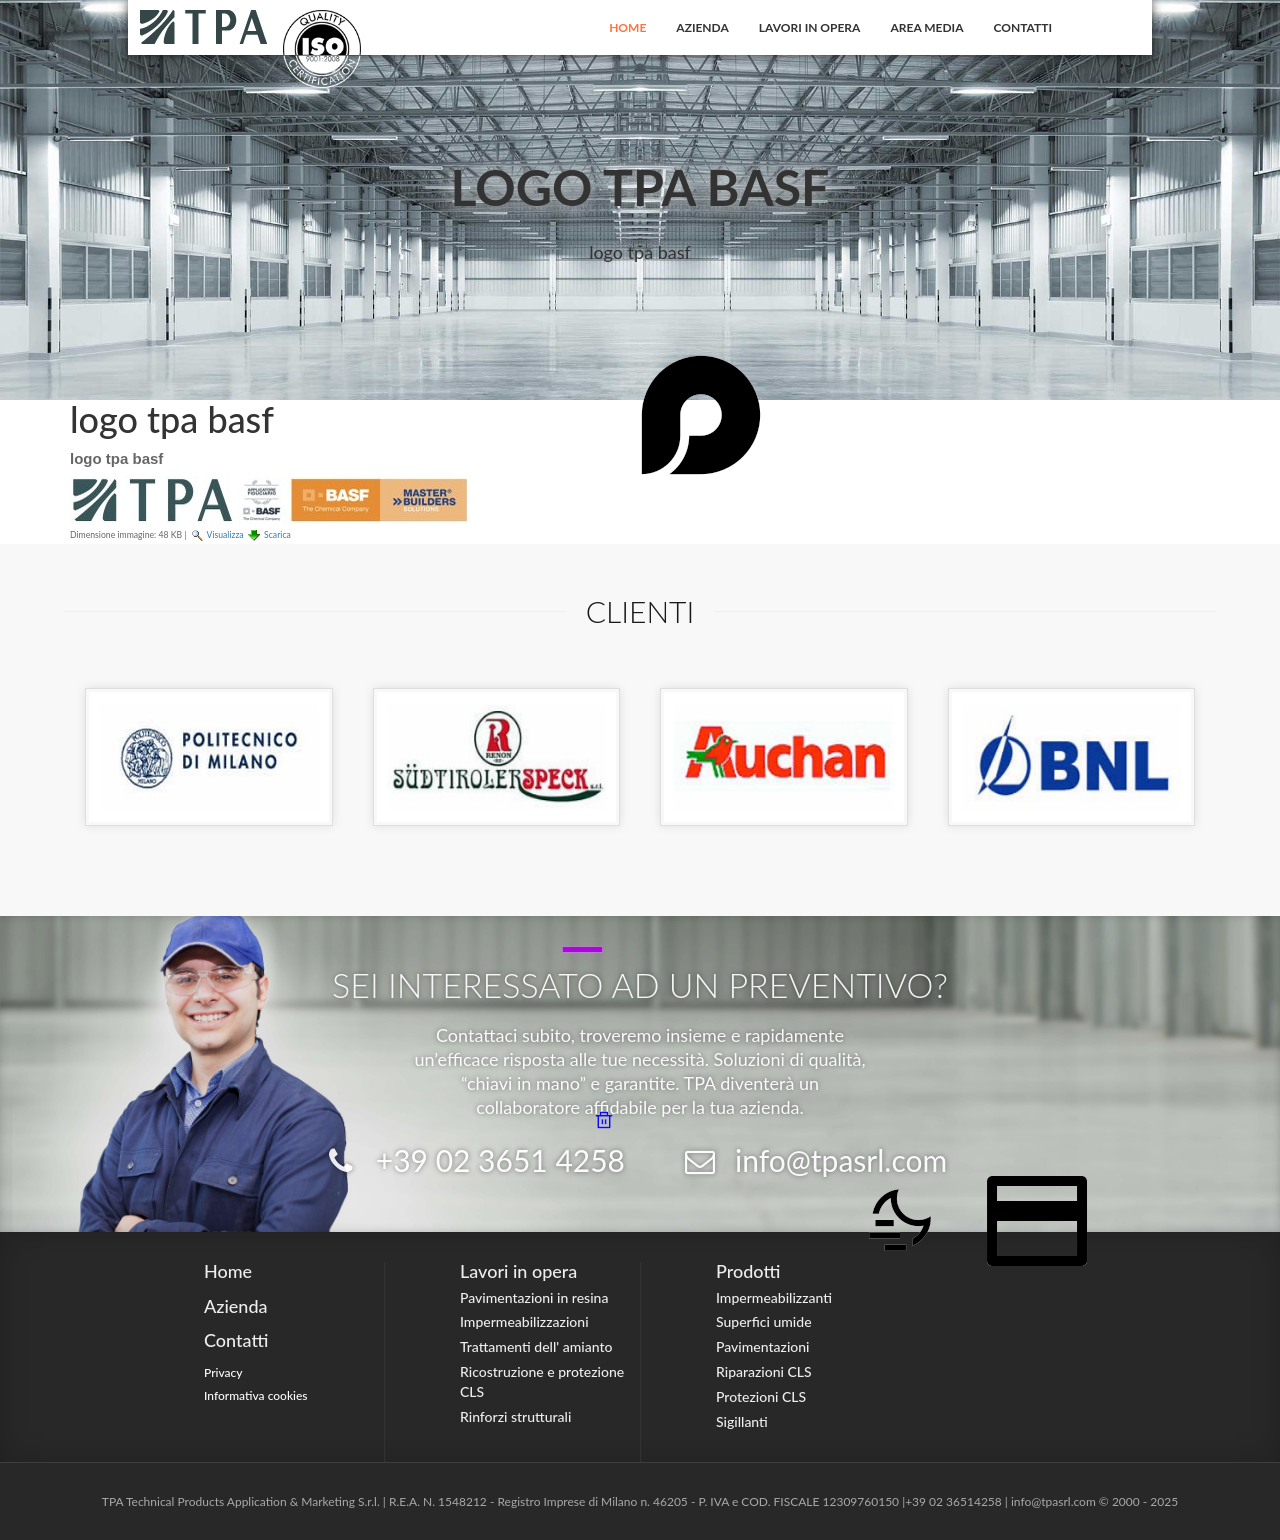 The image size is (1280, 1540). I want to click on indicates foggy nighttime weather conditions, so click(900, 1220).